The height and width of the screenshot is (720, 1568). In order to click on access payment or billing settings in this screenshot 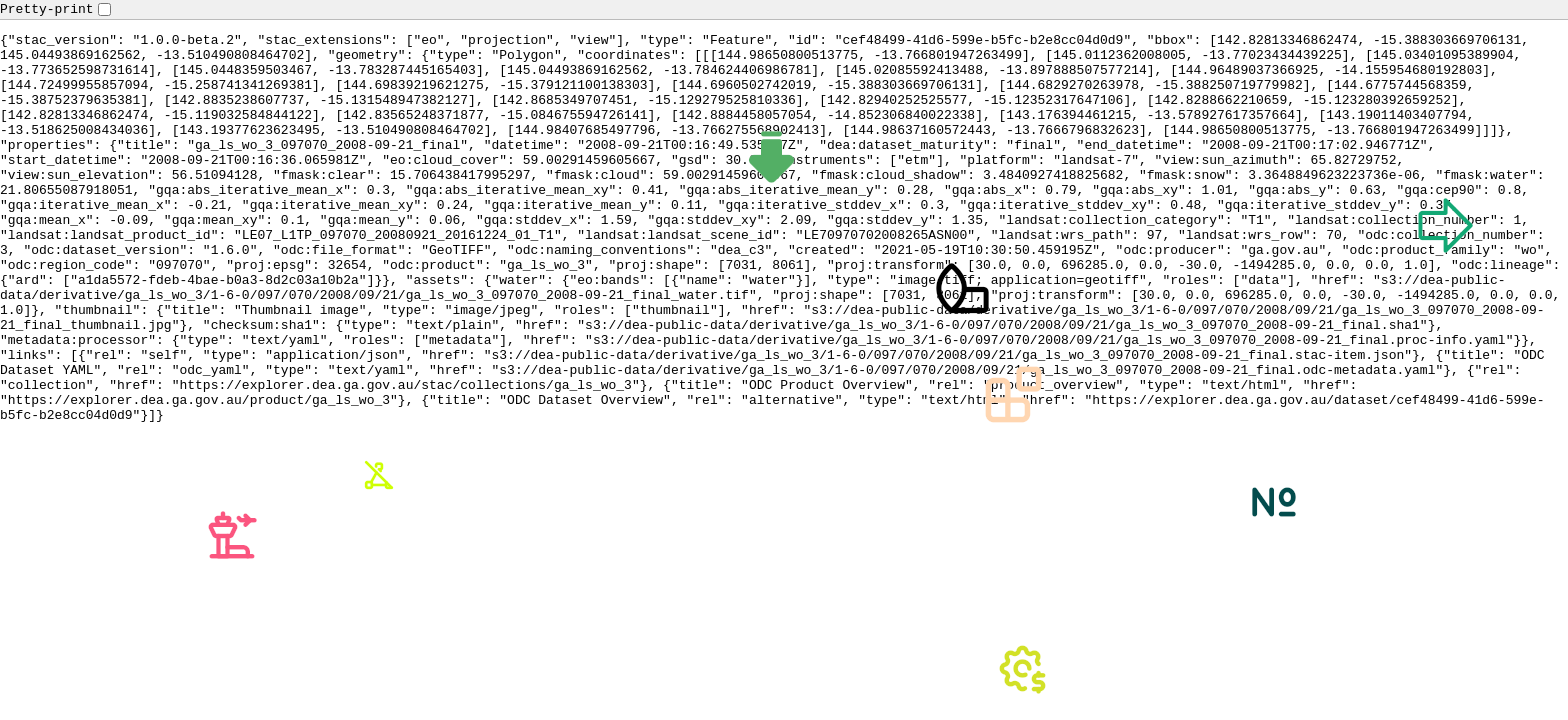, I will do `click(1022, 668)`.